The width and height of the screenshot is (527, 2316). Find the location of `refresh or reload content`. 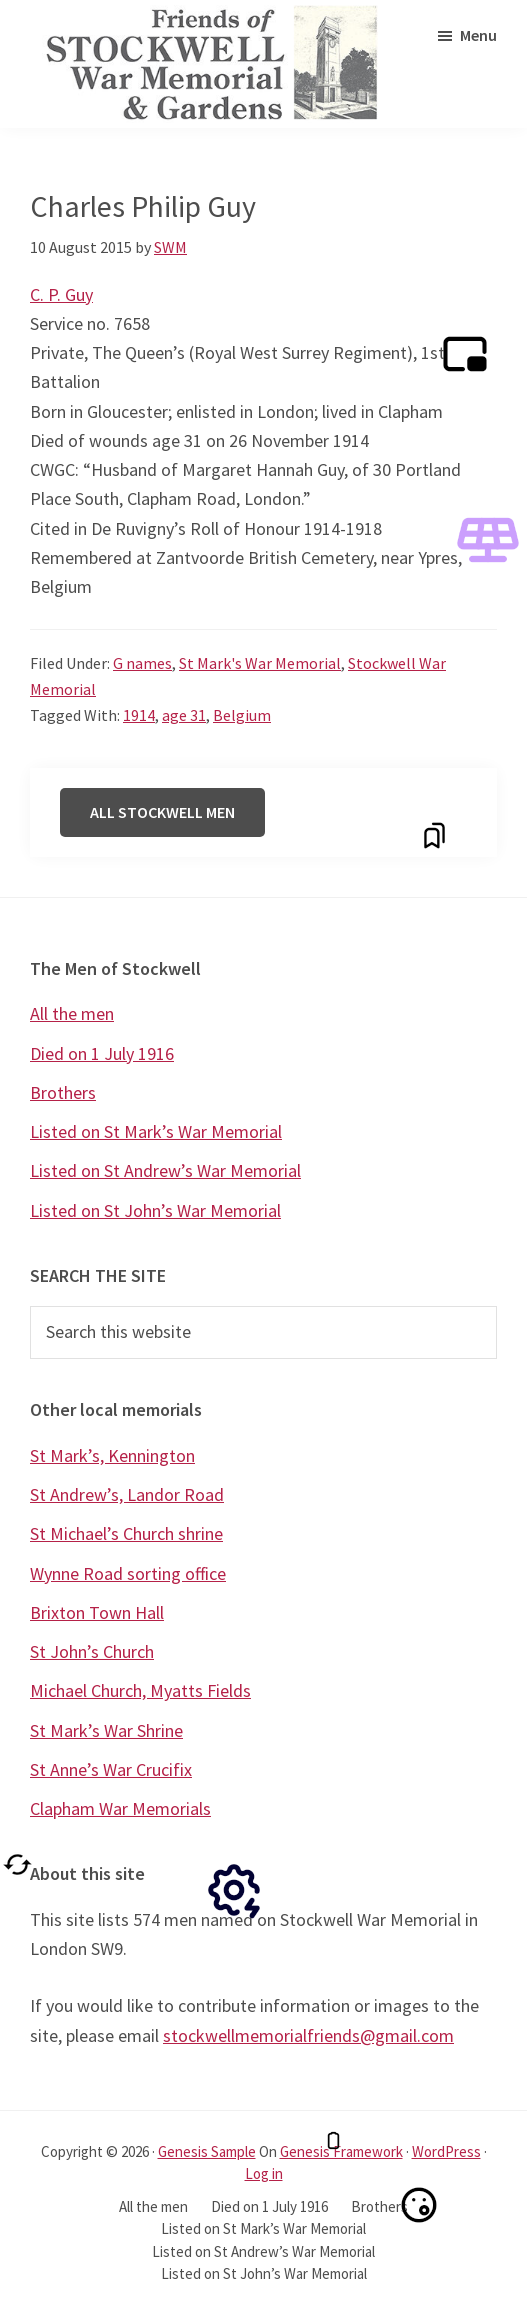

refresh or reload content is located at coordinates (17, 1864).